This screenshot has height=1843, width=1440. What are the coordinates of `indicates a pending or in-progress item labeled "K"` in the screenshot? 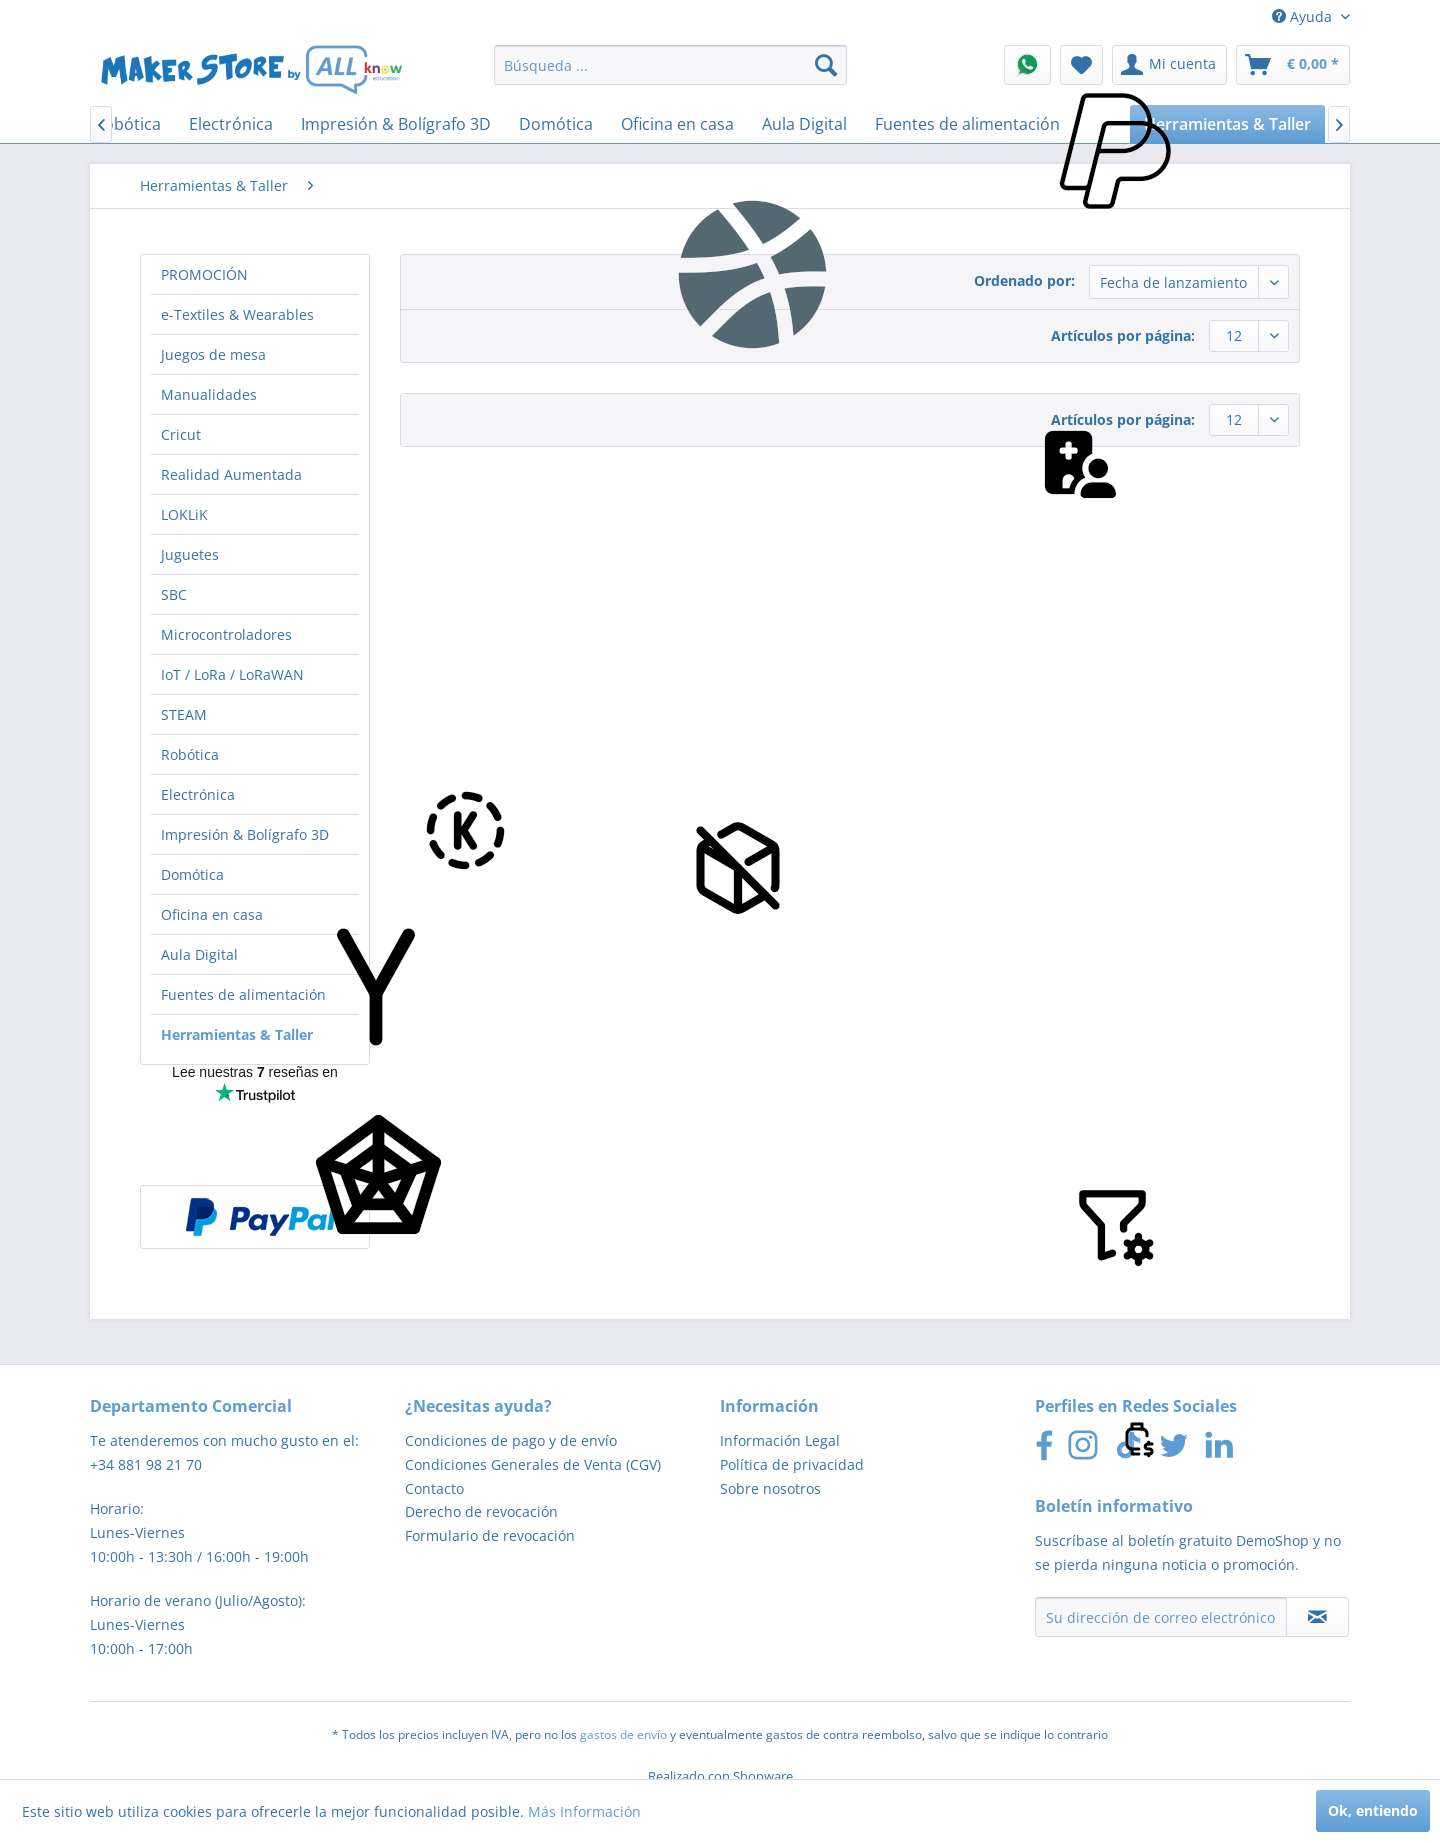 It's located at (465, 830).